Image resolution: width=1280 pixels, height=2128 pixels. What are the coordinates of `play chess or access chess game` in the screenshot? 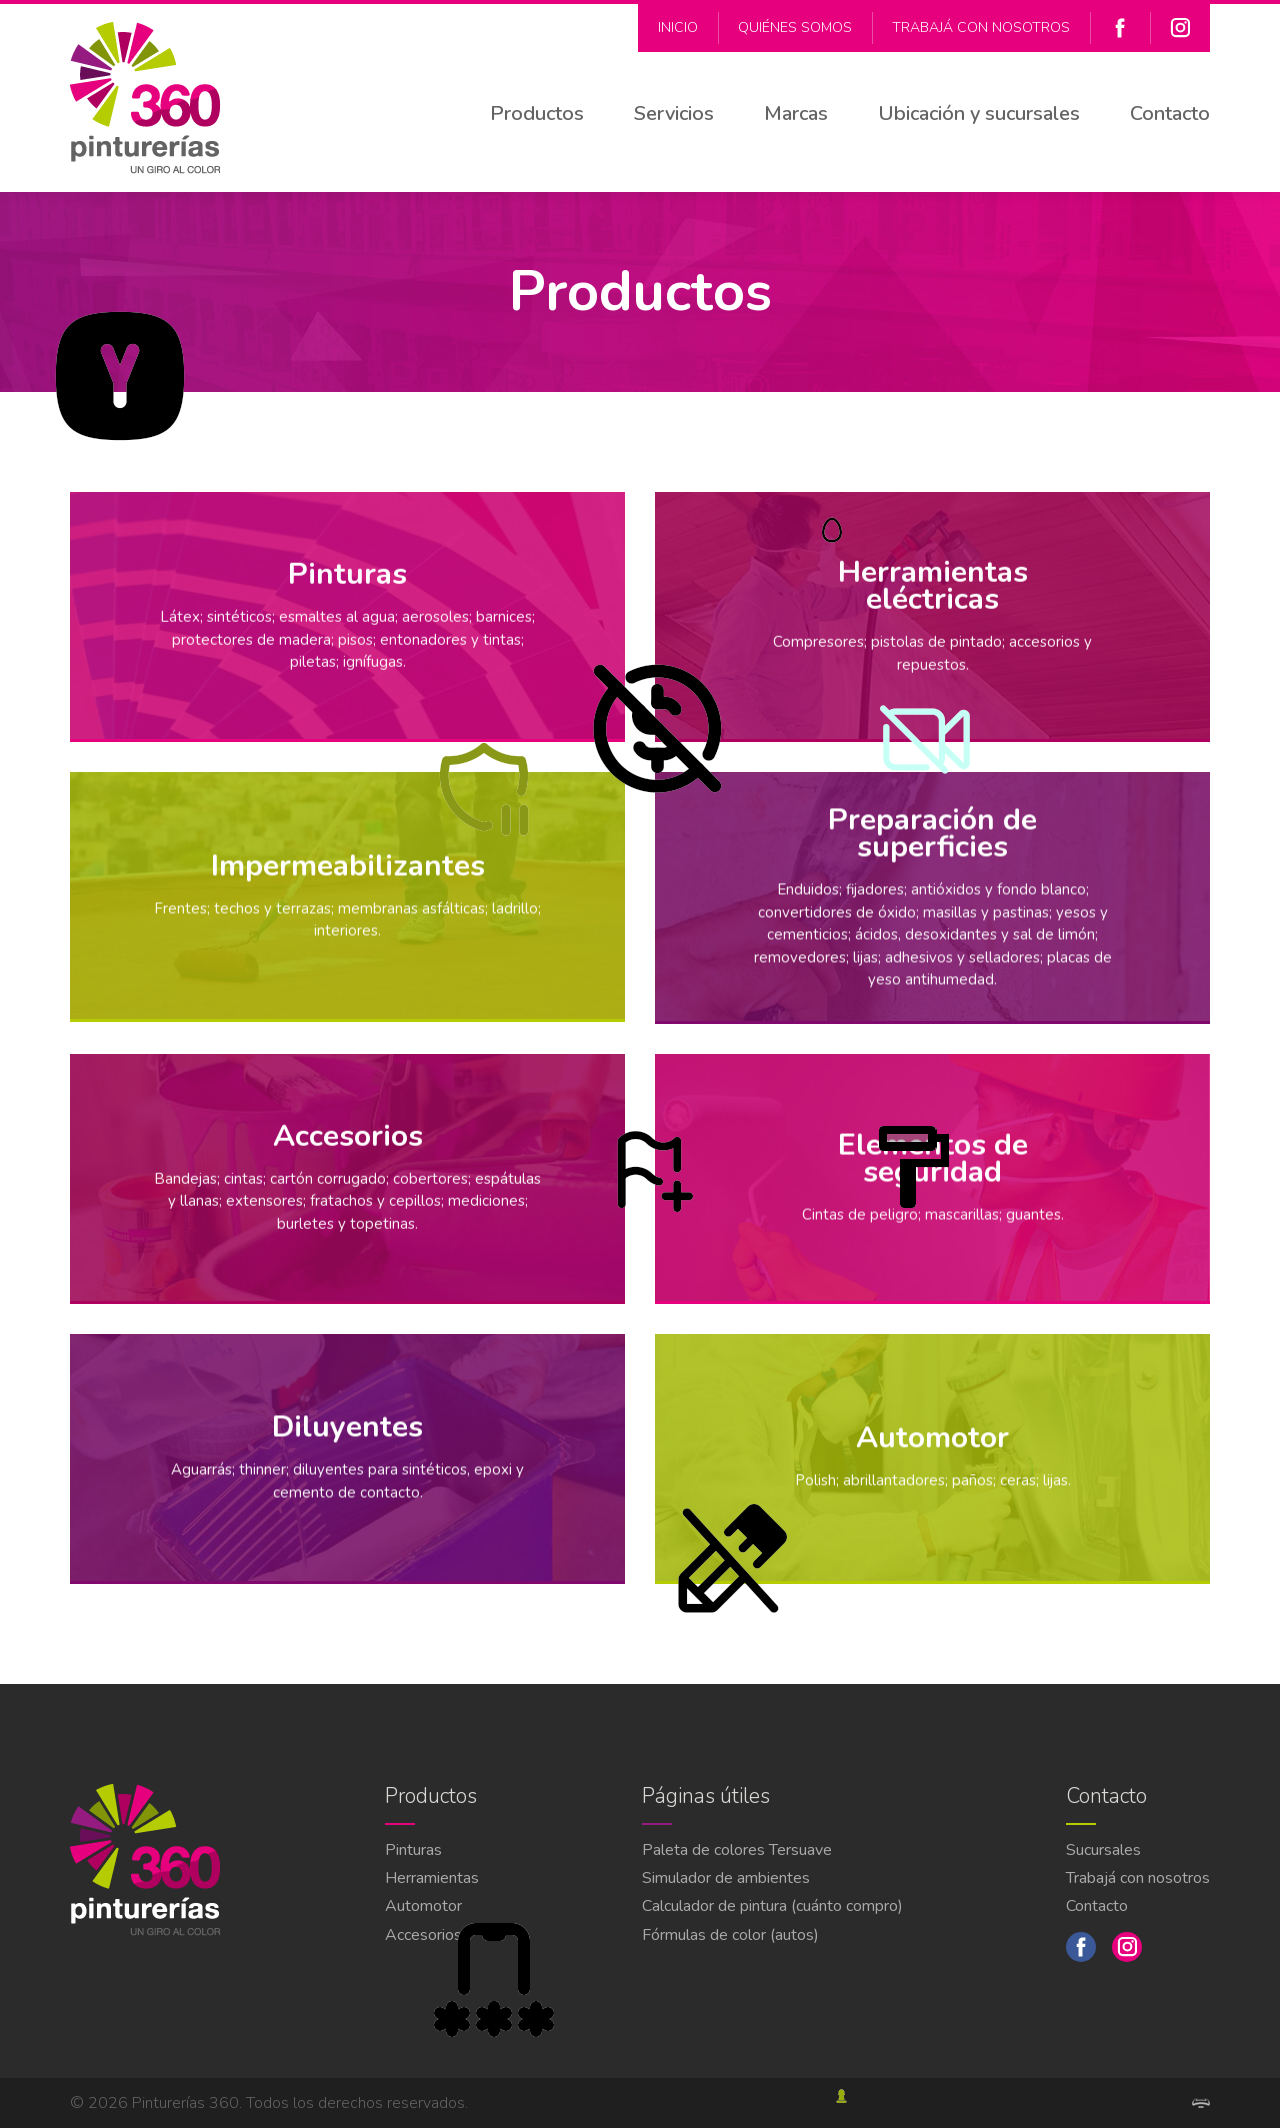 It's located at (841, 2096).